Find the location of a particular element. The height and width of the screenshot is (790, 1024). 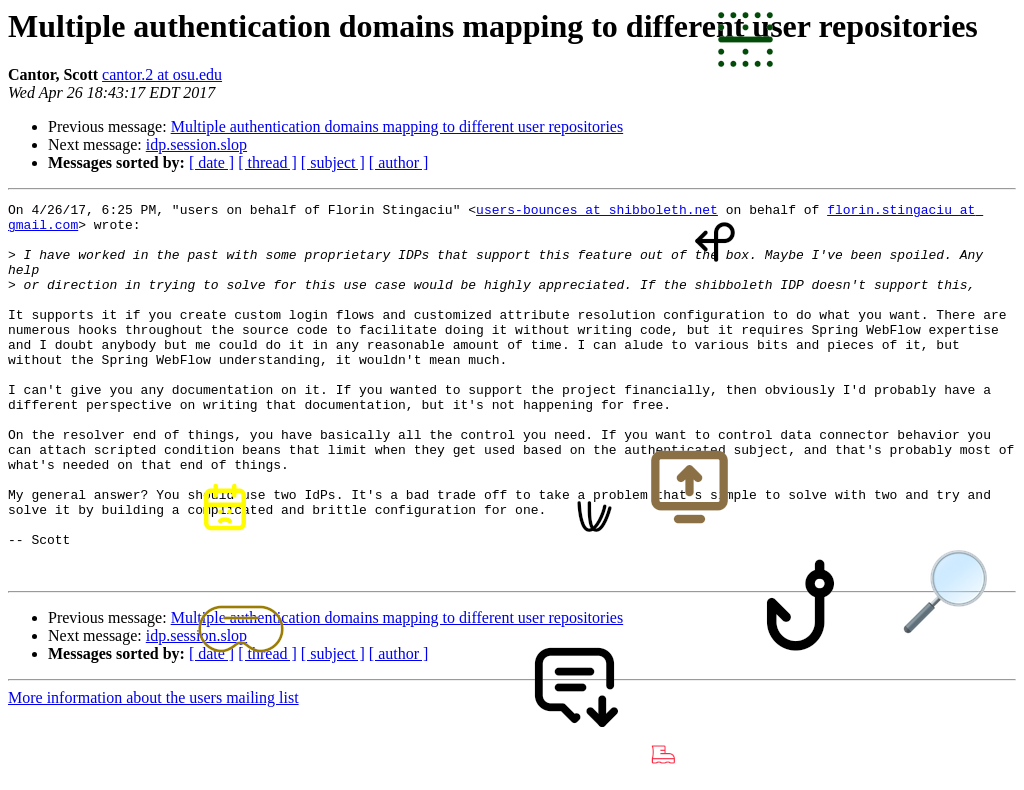

no events scheduled for this date is located at coordinates (225, 507).